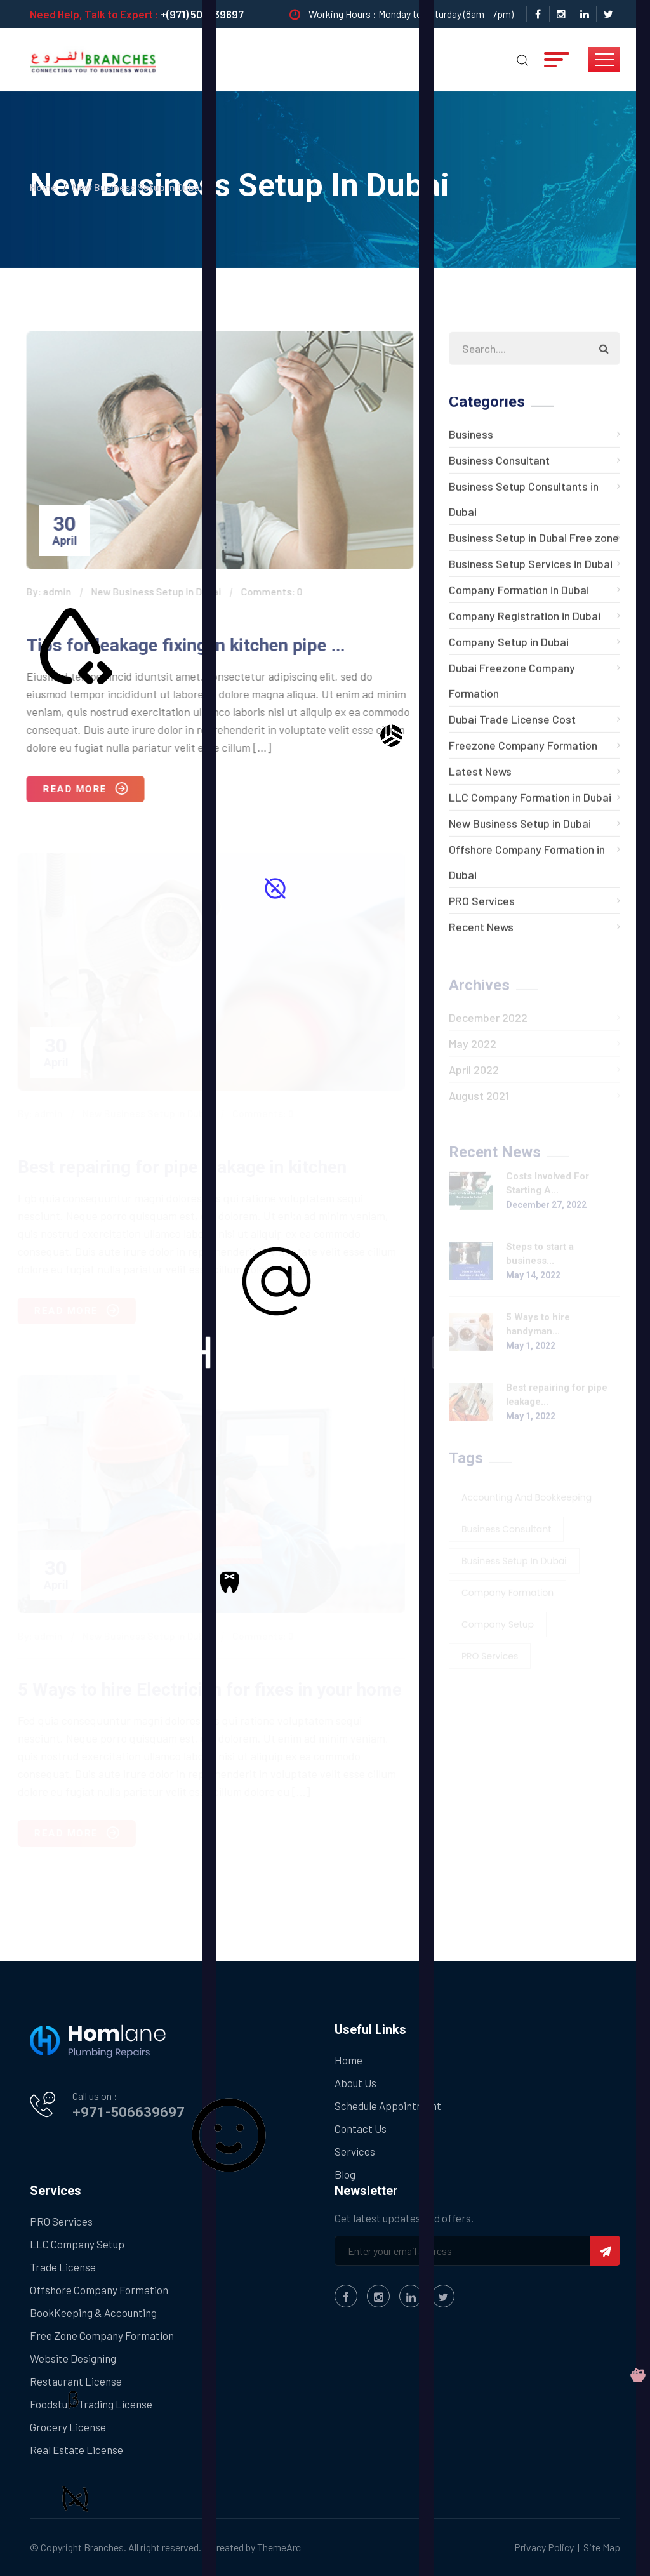 The height and width of the screenshot is (2576, 650). What do you see at coordinates (276, 1281) in the screenshot?
I see `enter or view email address` at bounding box center [276, 1281].